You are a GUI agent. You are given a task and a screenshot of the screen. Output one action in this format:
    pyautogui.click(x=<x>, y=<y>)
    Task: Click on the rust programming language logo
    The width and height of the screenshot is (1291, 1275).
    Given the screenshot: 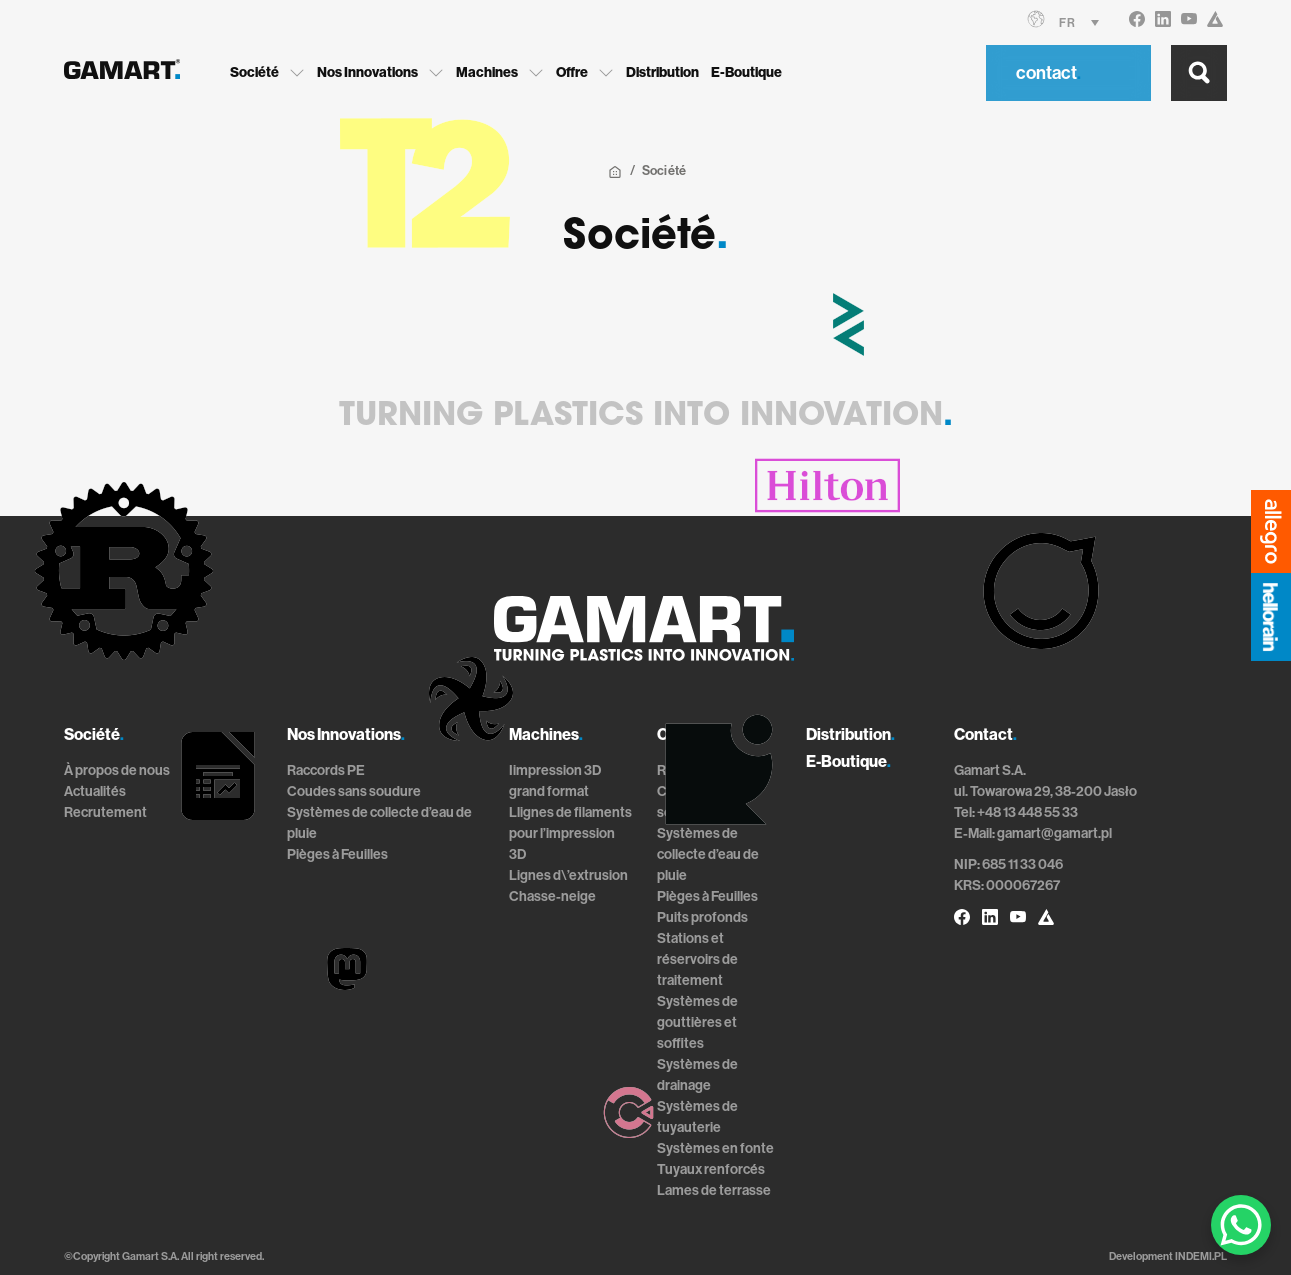 What is the action you would take?
    pyautogui.click(x=124, y=571)
    